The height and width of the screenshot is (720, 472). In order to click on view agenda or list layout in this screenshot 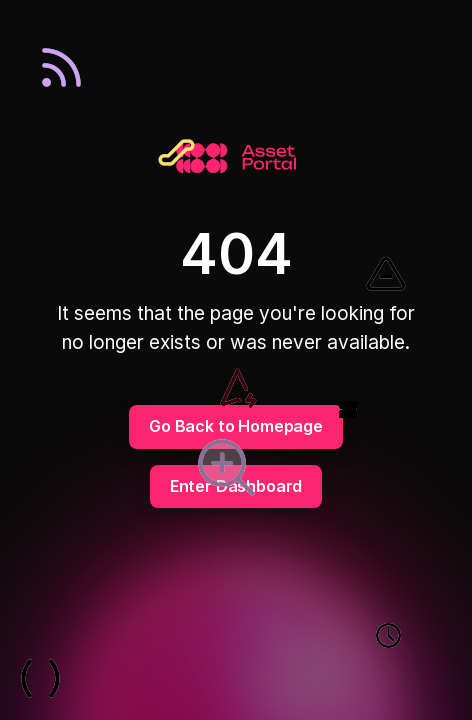, I will do `click(348, 409)`.